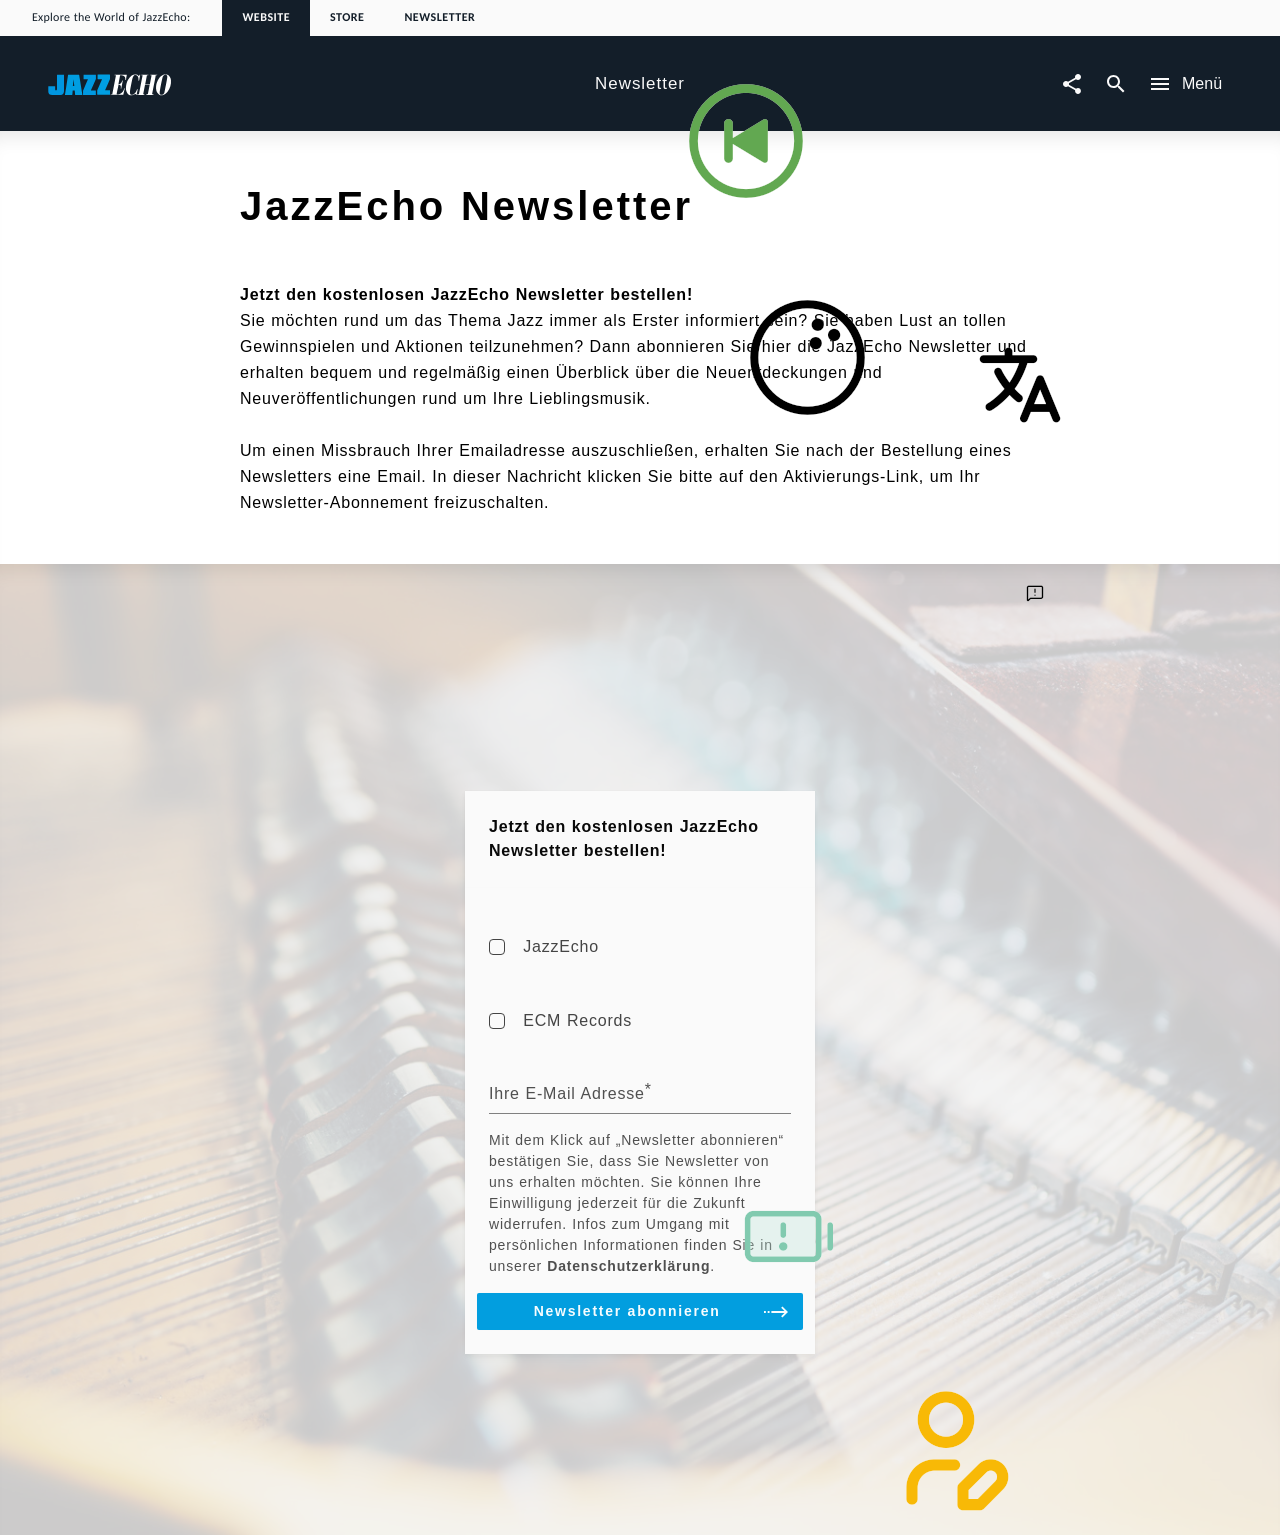 The width and height of the screenshot is (1280, 1535). I want to click on message contains a warning or alert, so click(1035, 593).